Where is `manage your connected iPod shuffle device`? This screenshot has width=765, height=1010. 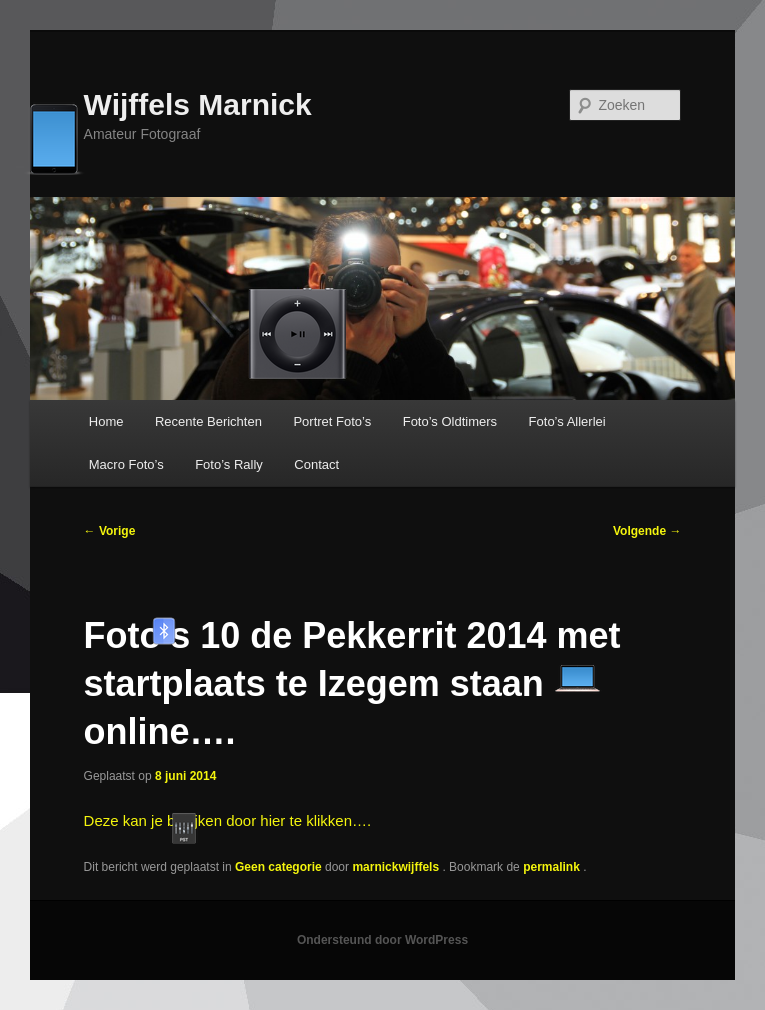
manage your connected iPod shuffle device is located at coordinates (297, 333).